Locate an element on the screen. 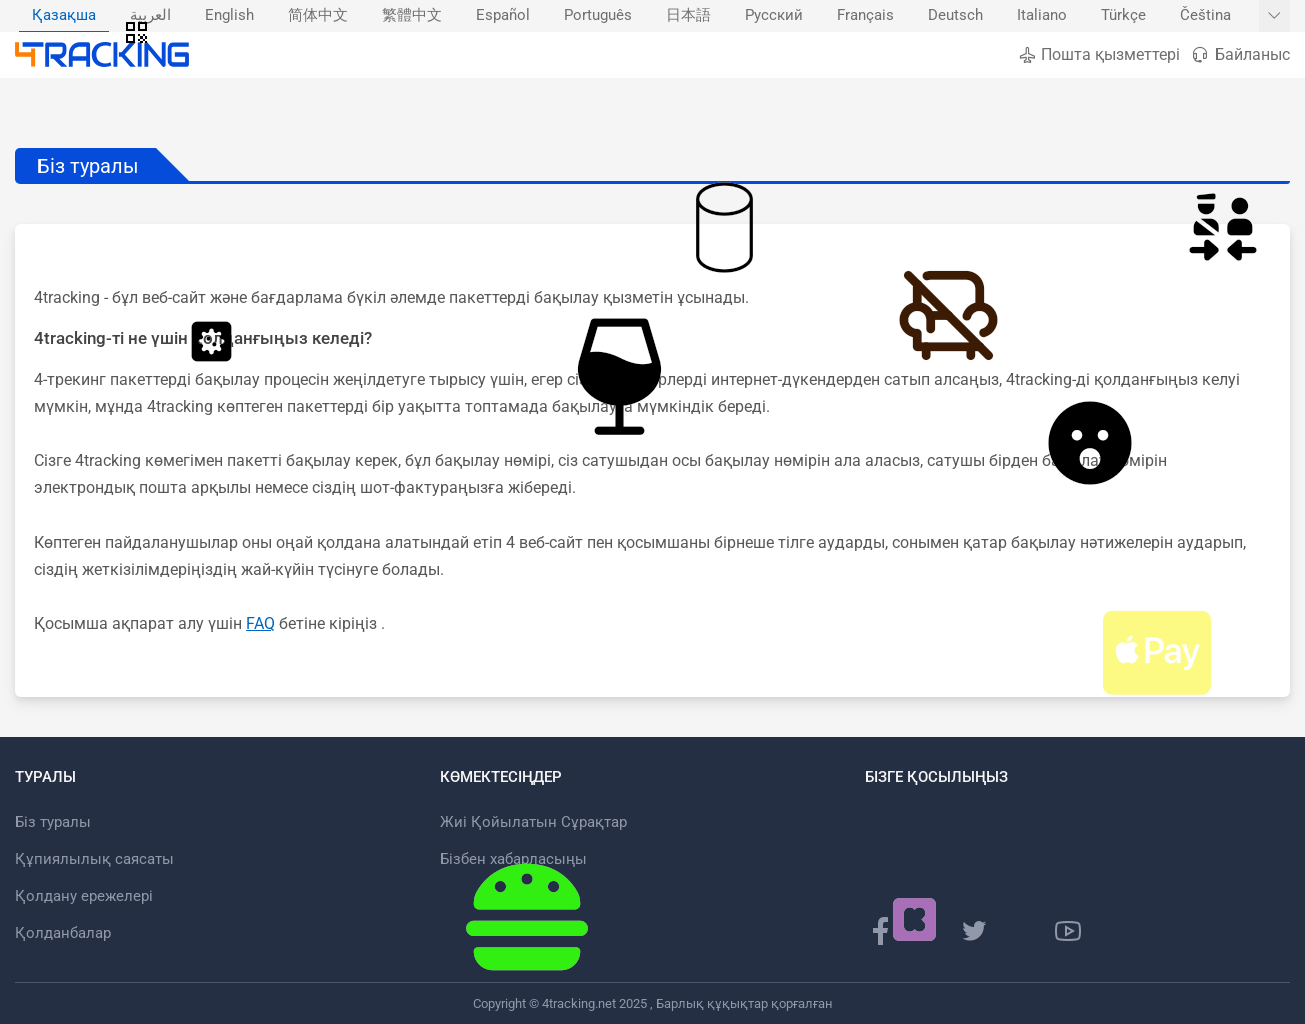 Image resolution: width=1305 pixels, height=1024 pixels. browse wine or beverage options is located at coordinates (619, 372).